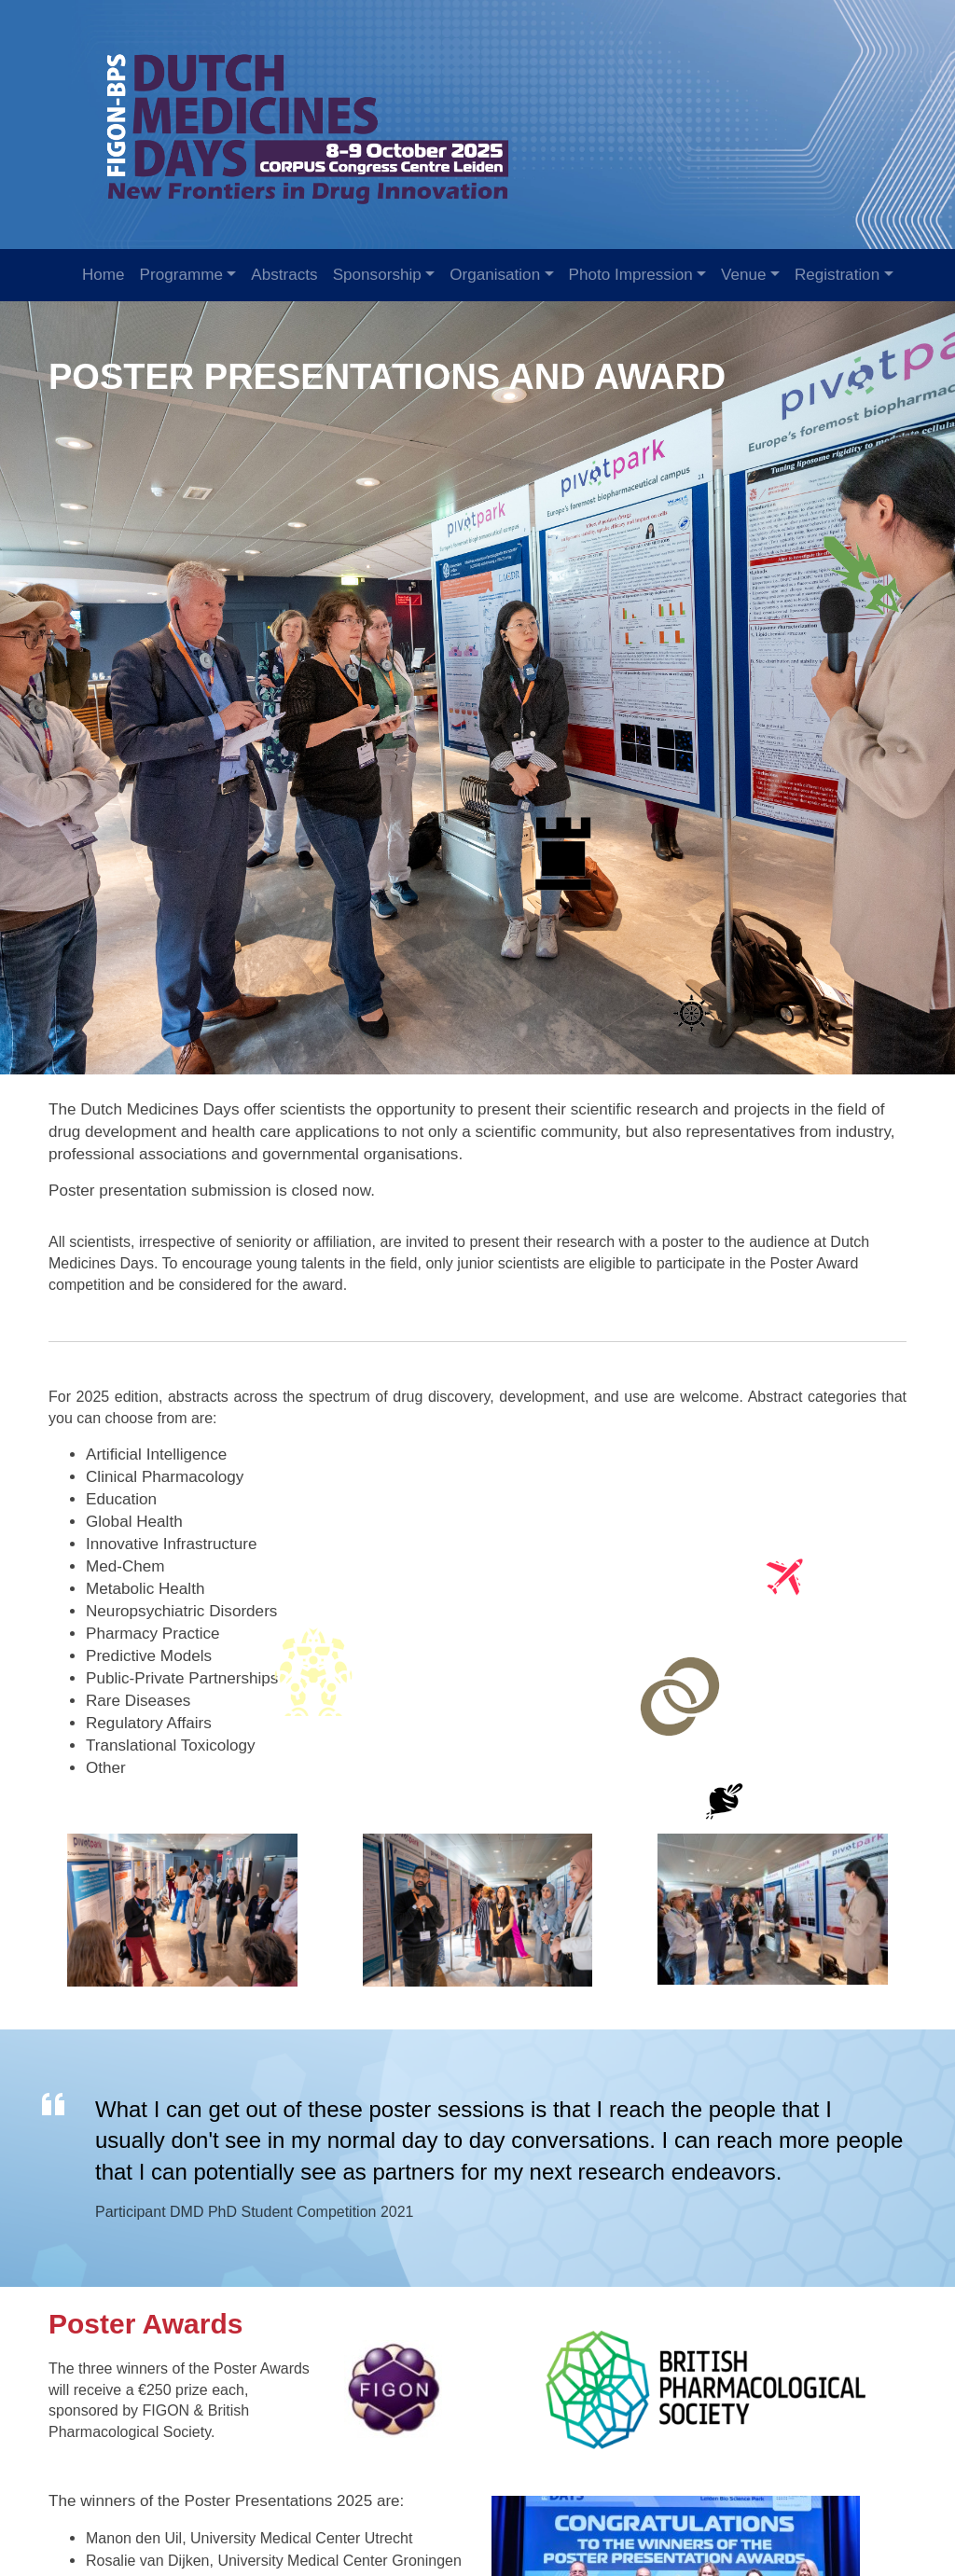 The image size is (955, 2576). What do you see at coordinates (724, 1801) in the screenshot?
I see `indicates beet or root vegetable ingredient` at bounding box center [724, 1801].